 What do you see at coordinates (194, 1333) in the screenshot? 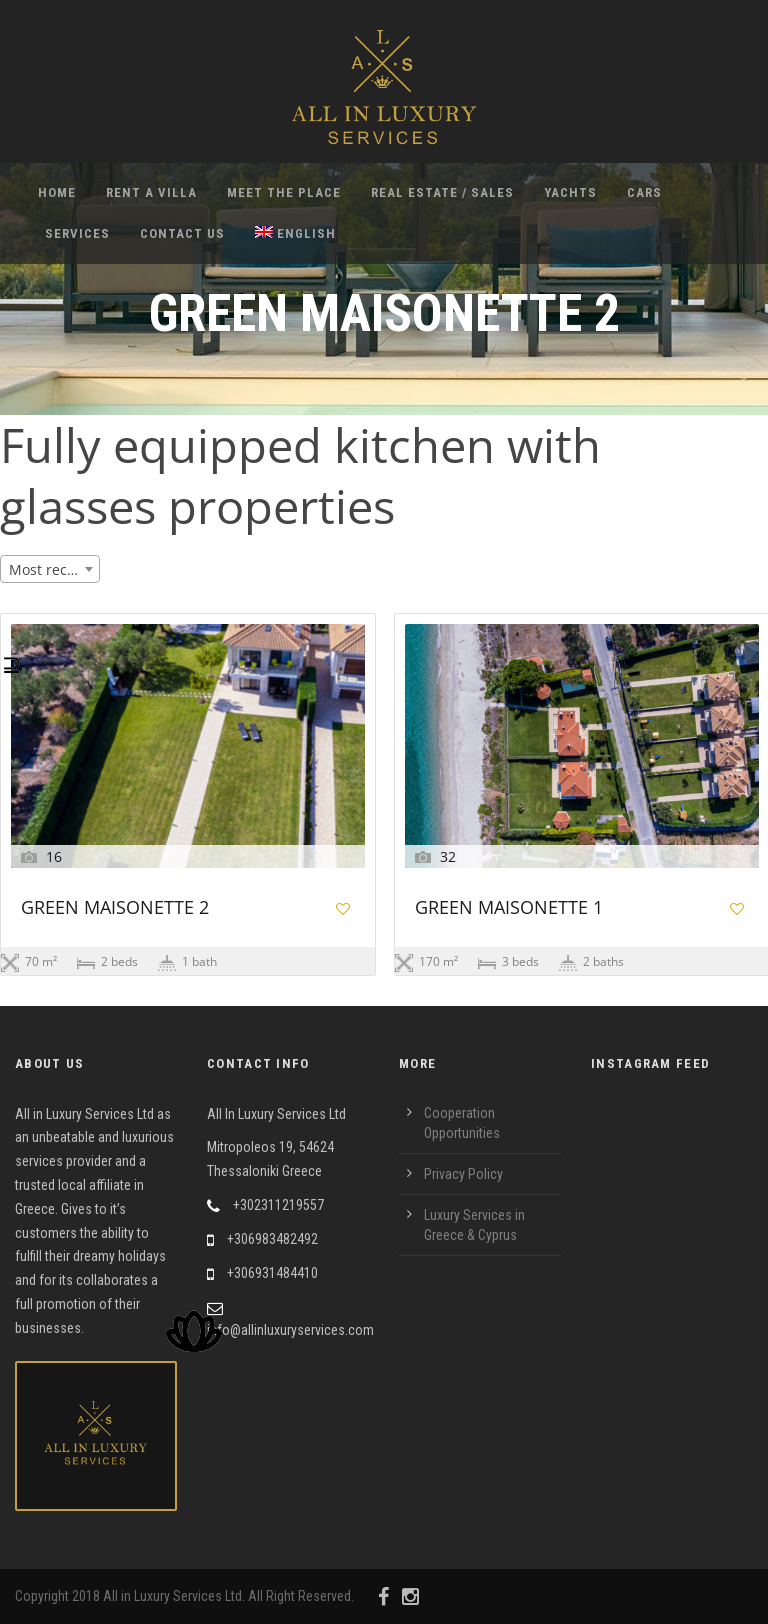
I see `access meditation or mindfulness features` at bounding box center [194, 1333].